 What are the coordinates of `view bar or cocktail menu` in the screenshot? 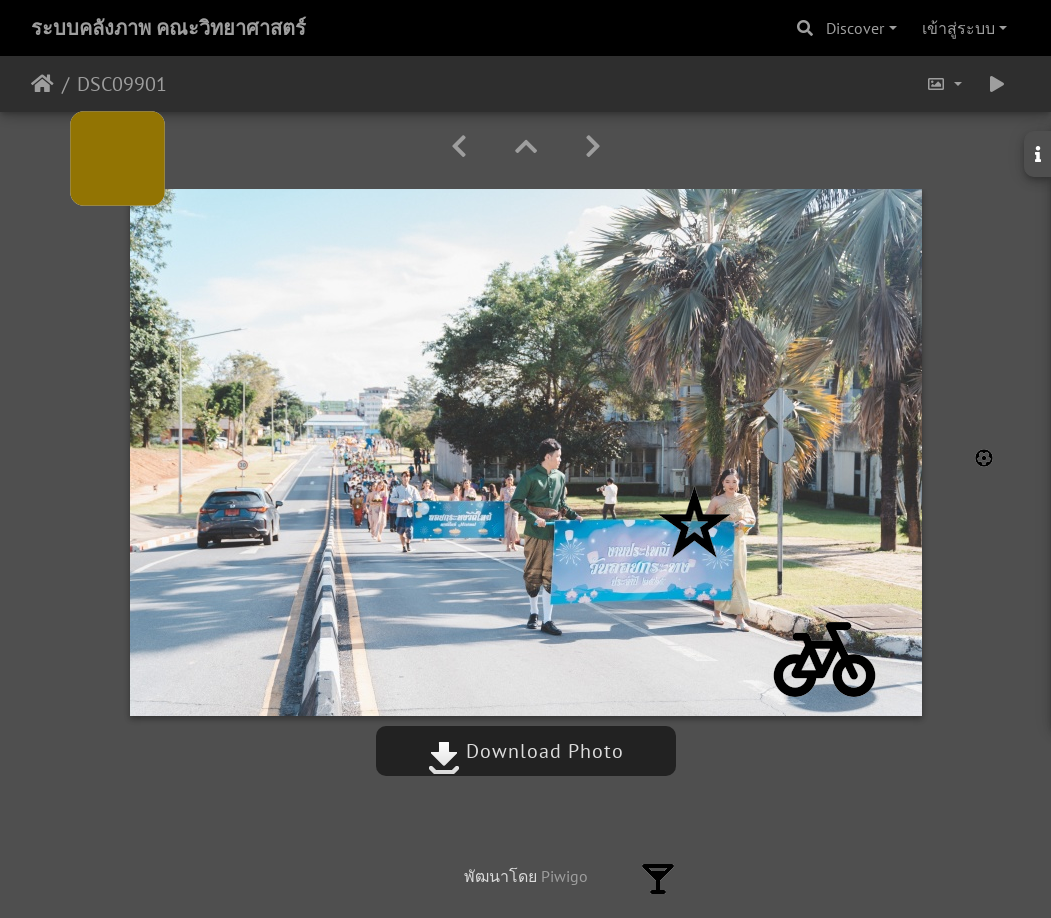 It's located at (658, 878).